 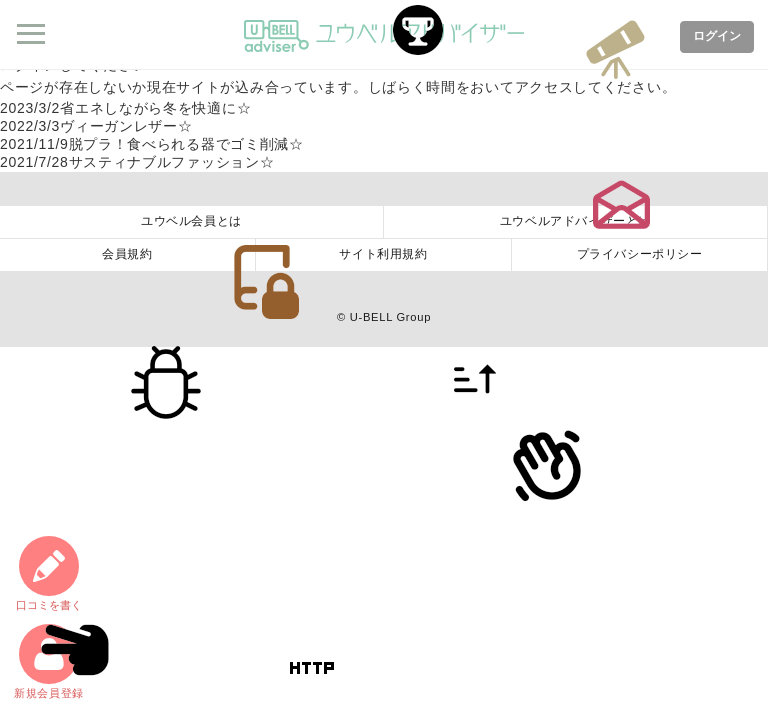 I want to click on view achievements or accomplishments in your feed, so click(x=418, y=30).